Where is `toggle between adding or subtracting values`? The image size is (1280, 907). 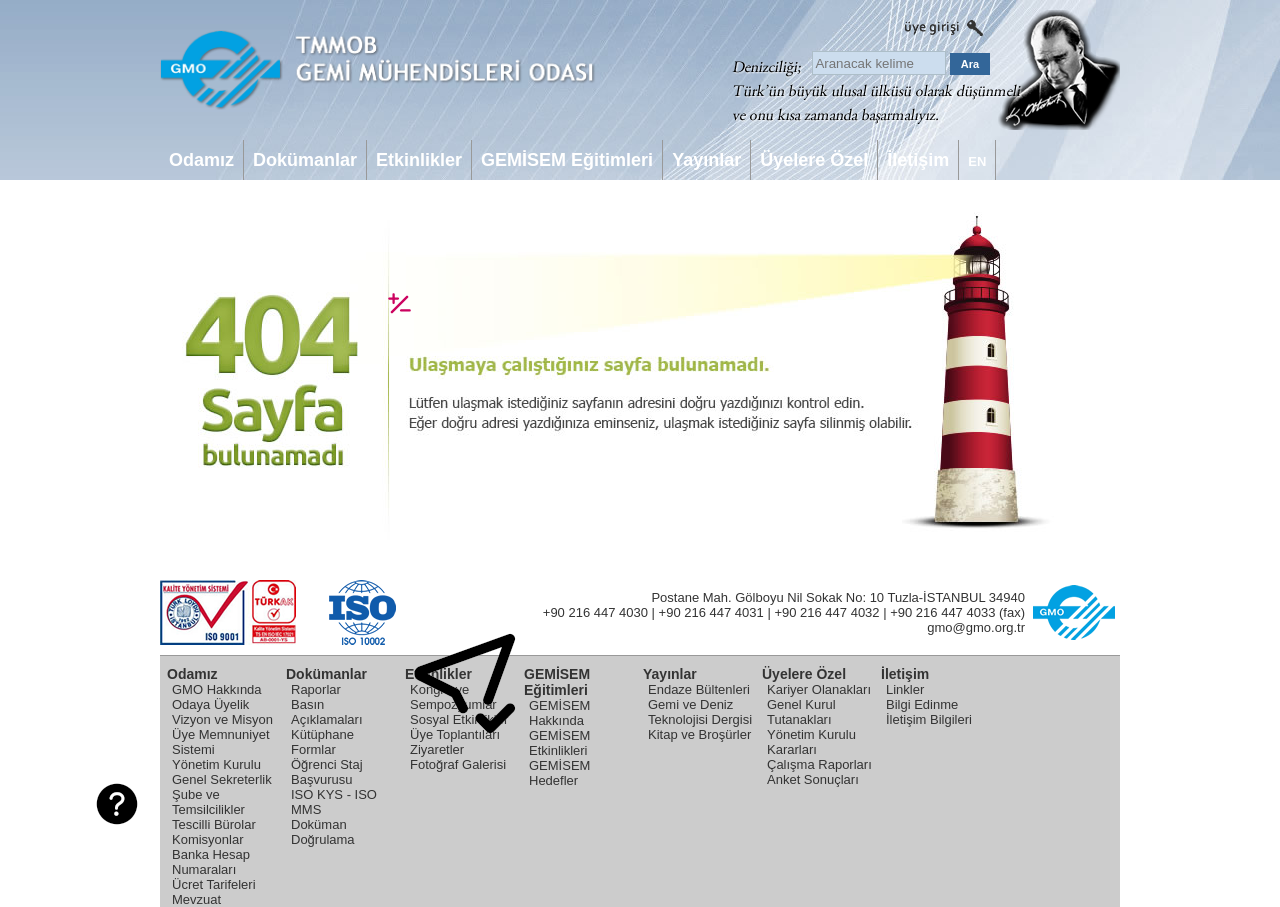
toggle between adding or subtracting values is located at coordinates (399, 304).